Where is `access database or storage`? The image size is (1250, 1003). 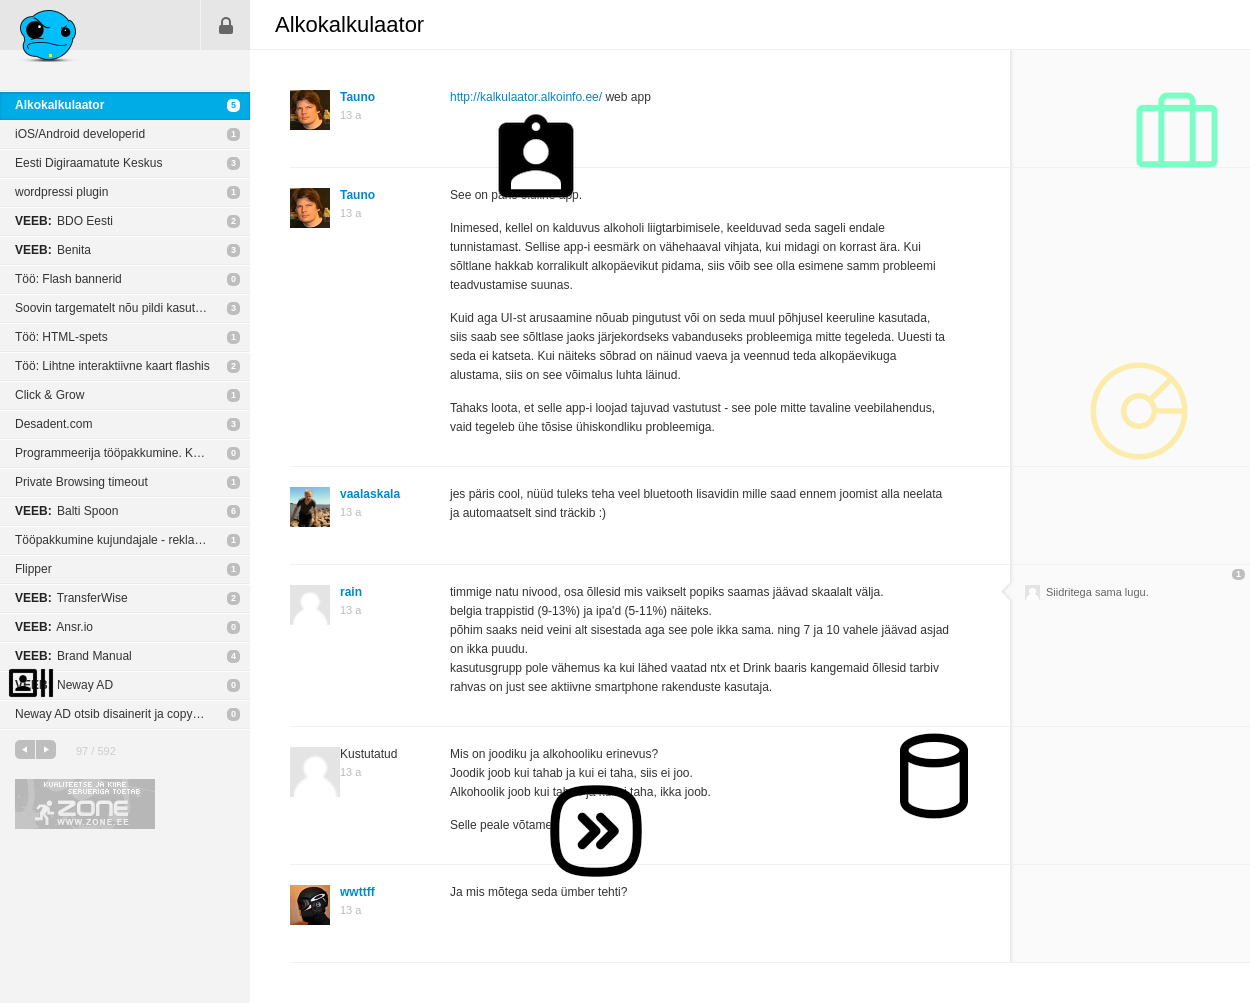
access database or storage is located at coordinates (934, 776).